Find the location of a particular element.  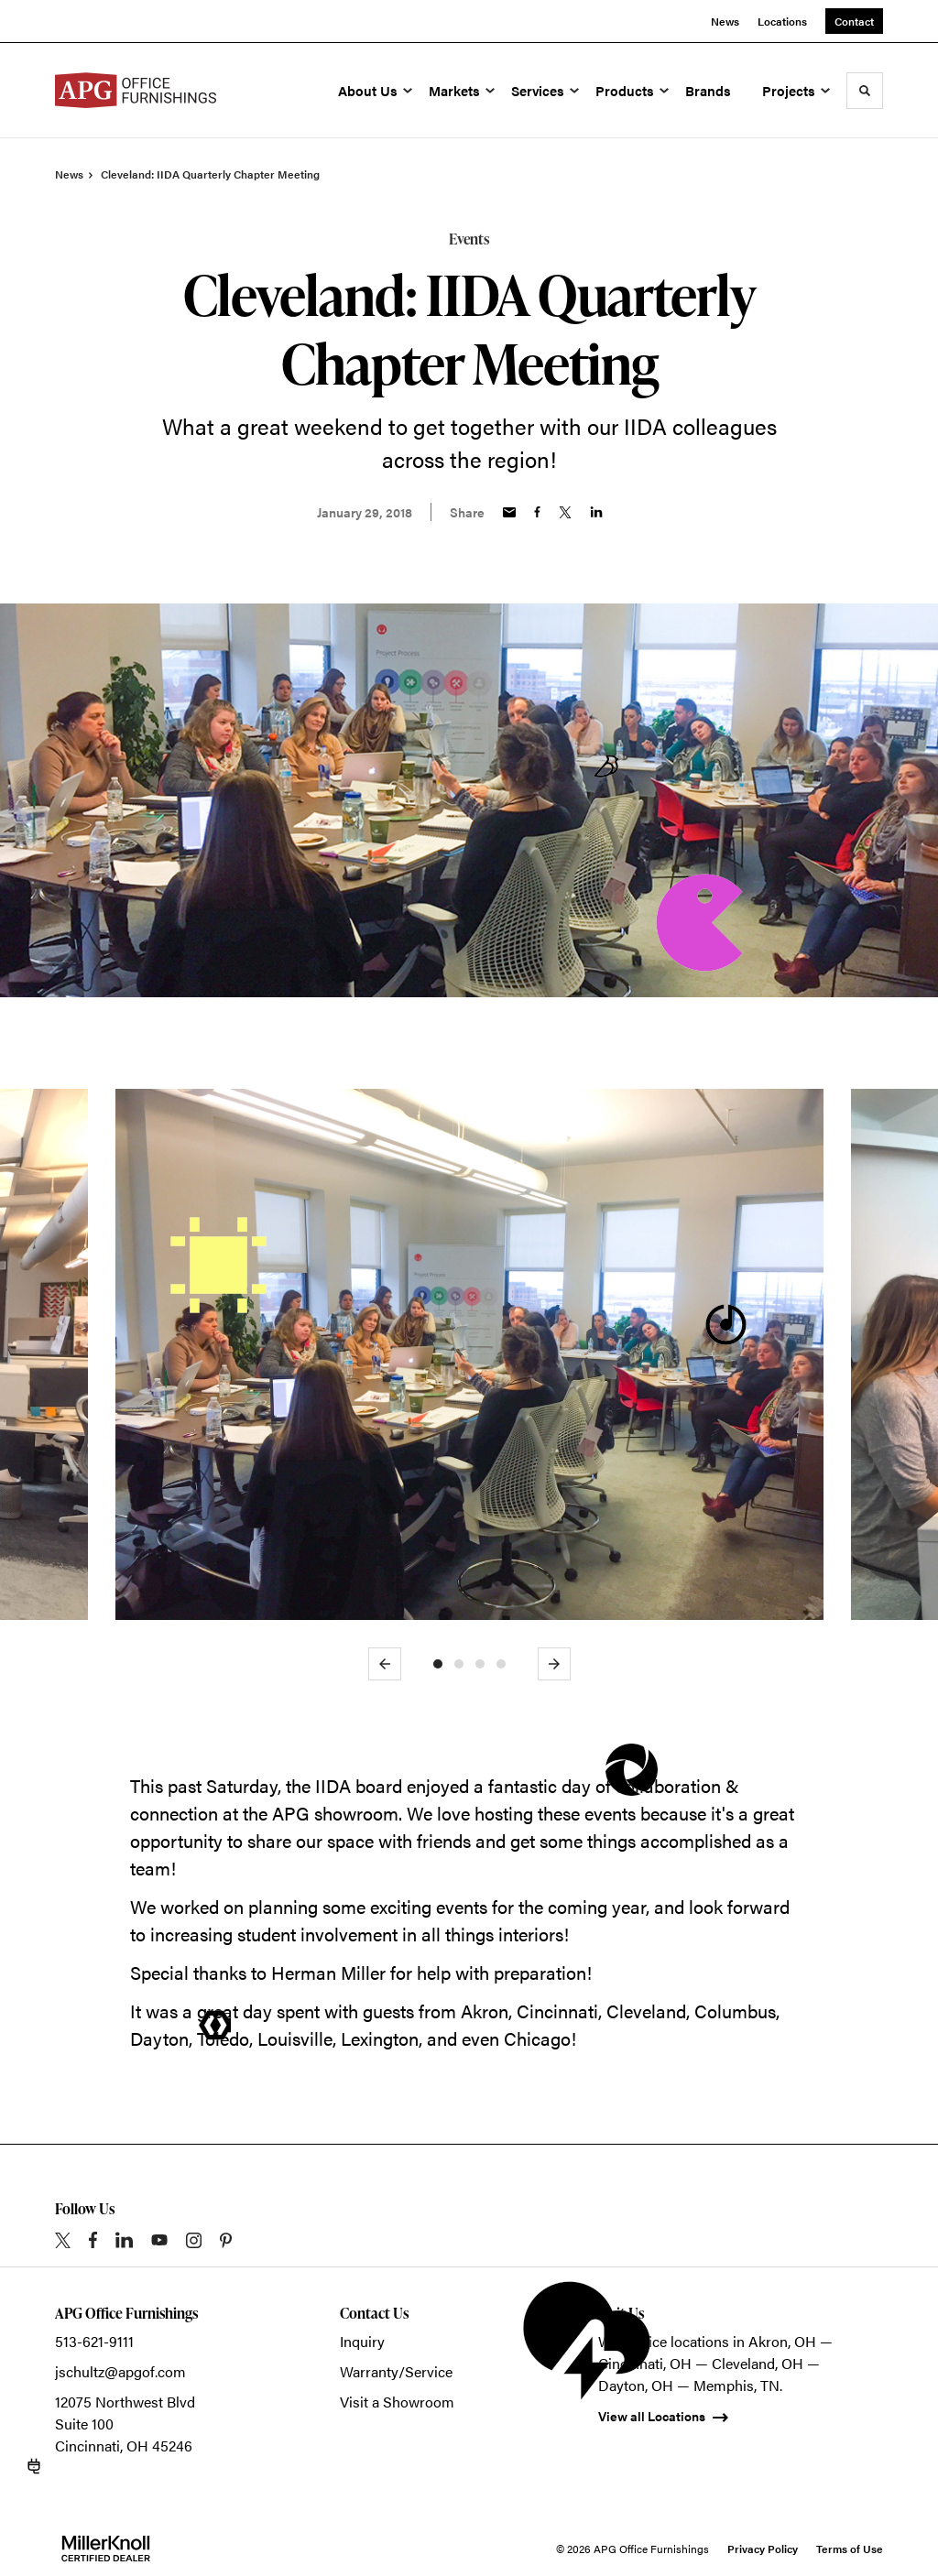

connect to a power source is located at coordinates (34, 2466).